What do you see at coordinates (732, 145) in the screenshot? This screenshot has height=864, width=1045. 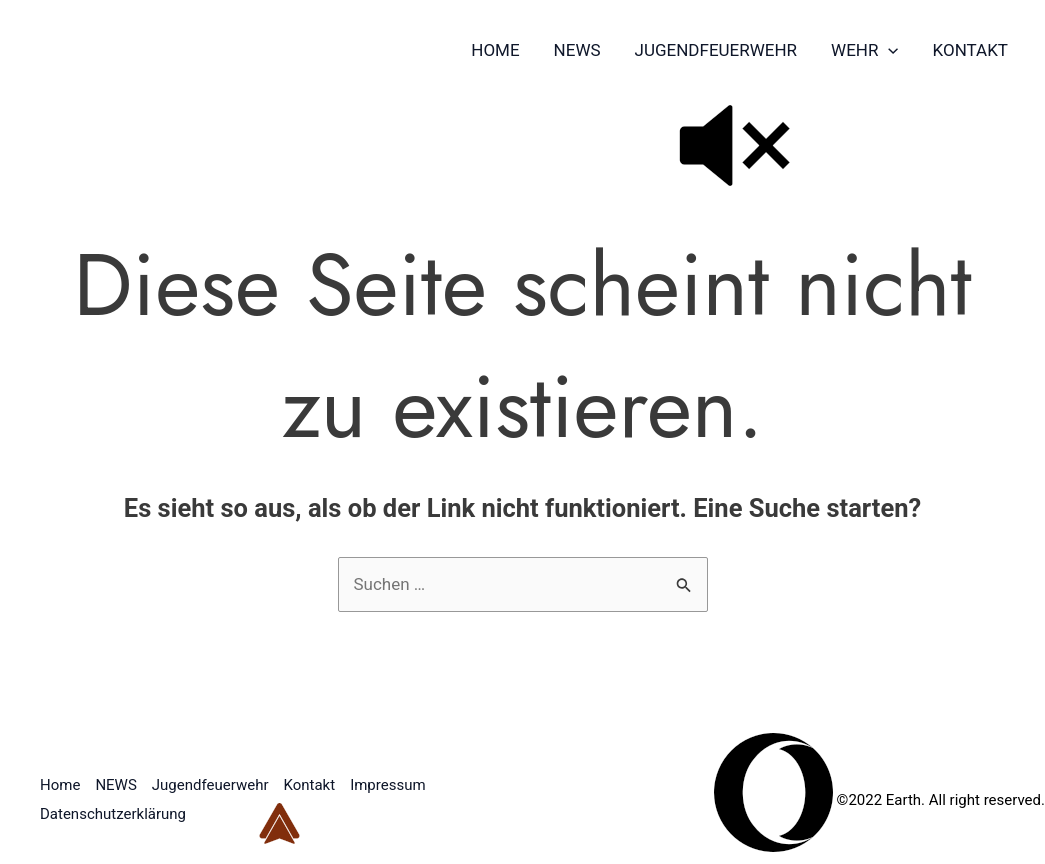 I see `mute or unmute audio` at bounding box center [732, 145].